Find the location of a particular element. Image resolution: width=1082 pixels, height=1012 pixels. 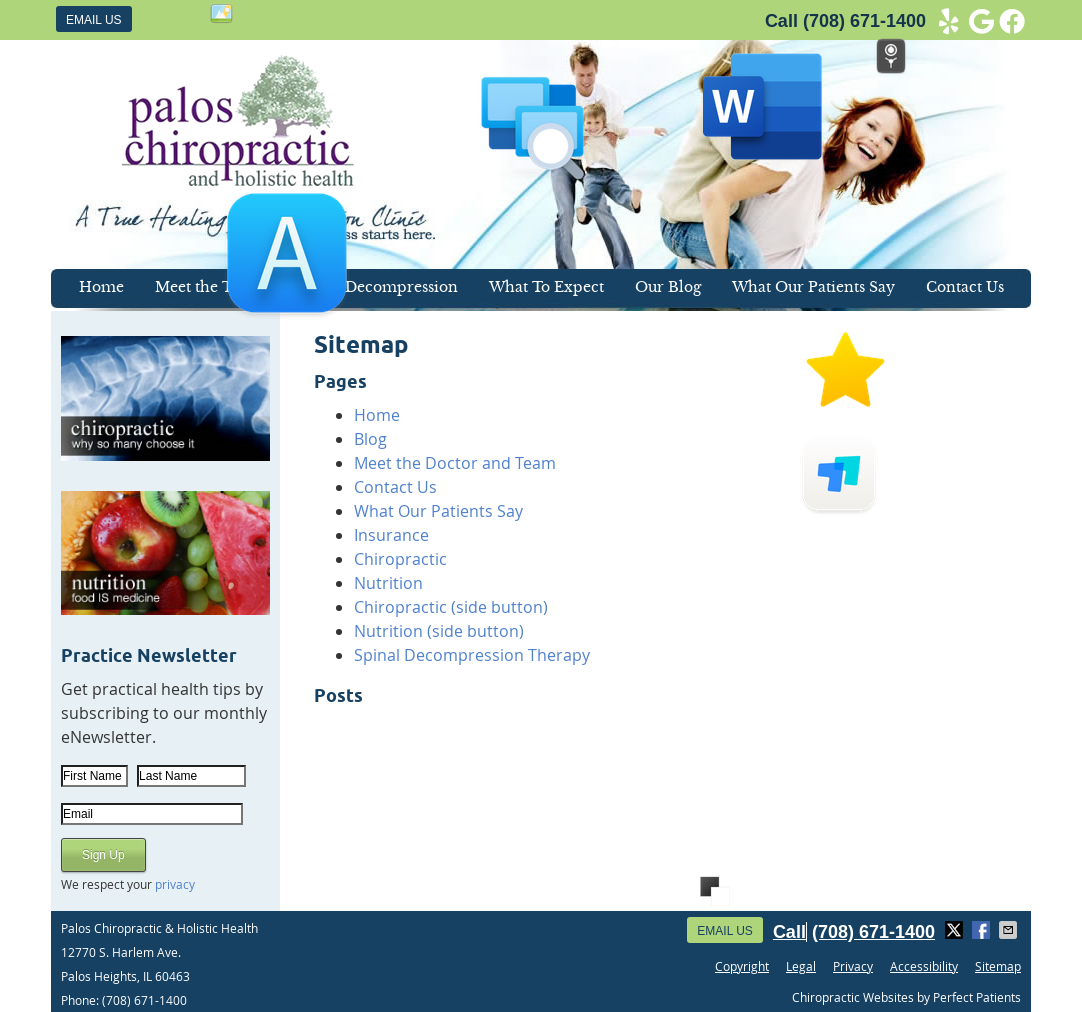

toggle high contrast mode is located at coordinates (715, 892).